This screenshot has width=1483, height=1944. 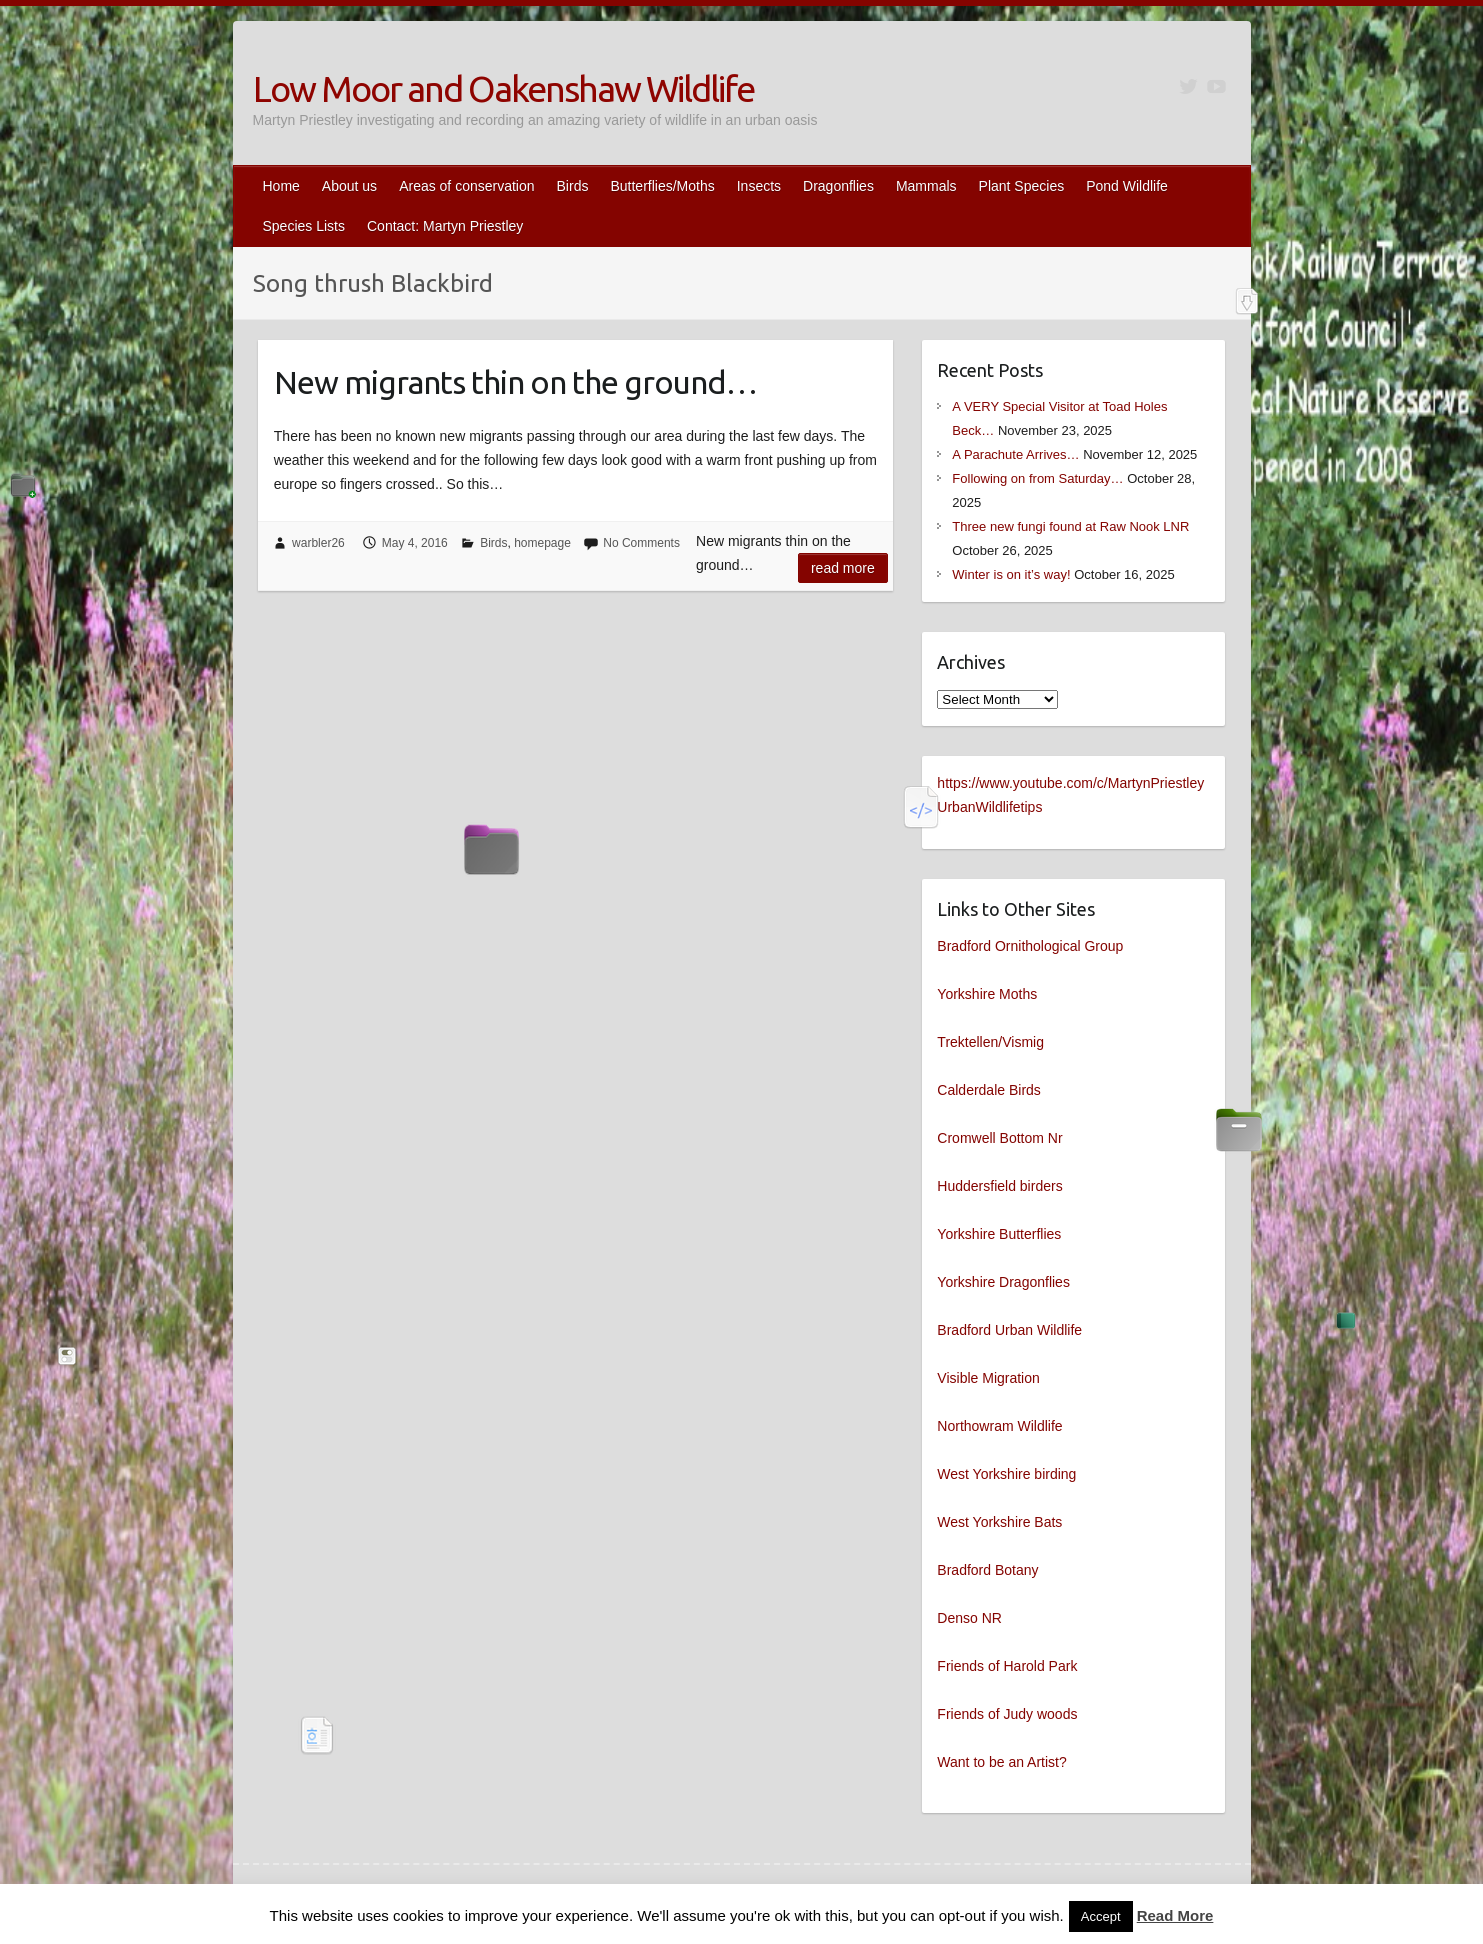 I want to click on open unity tweak tool settings, so click(x=67, y=1356).